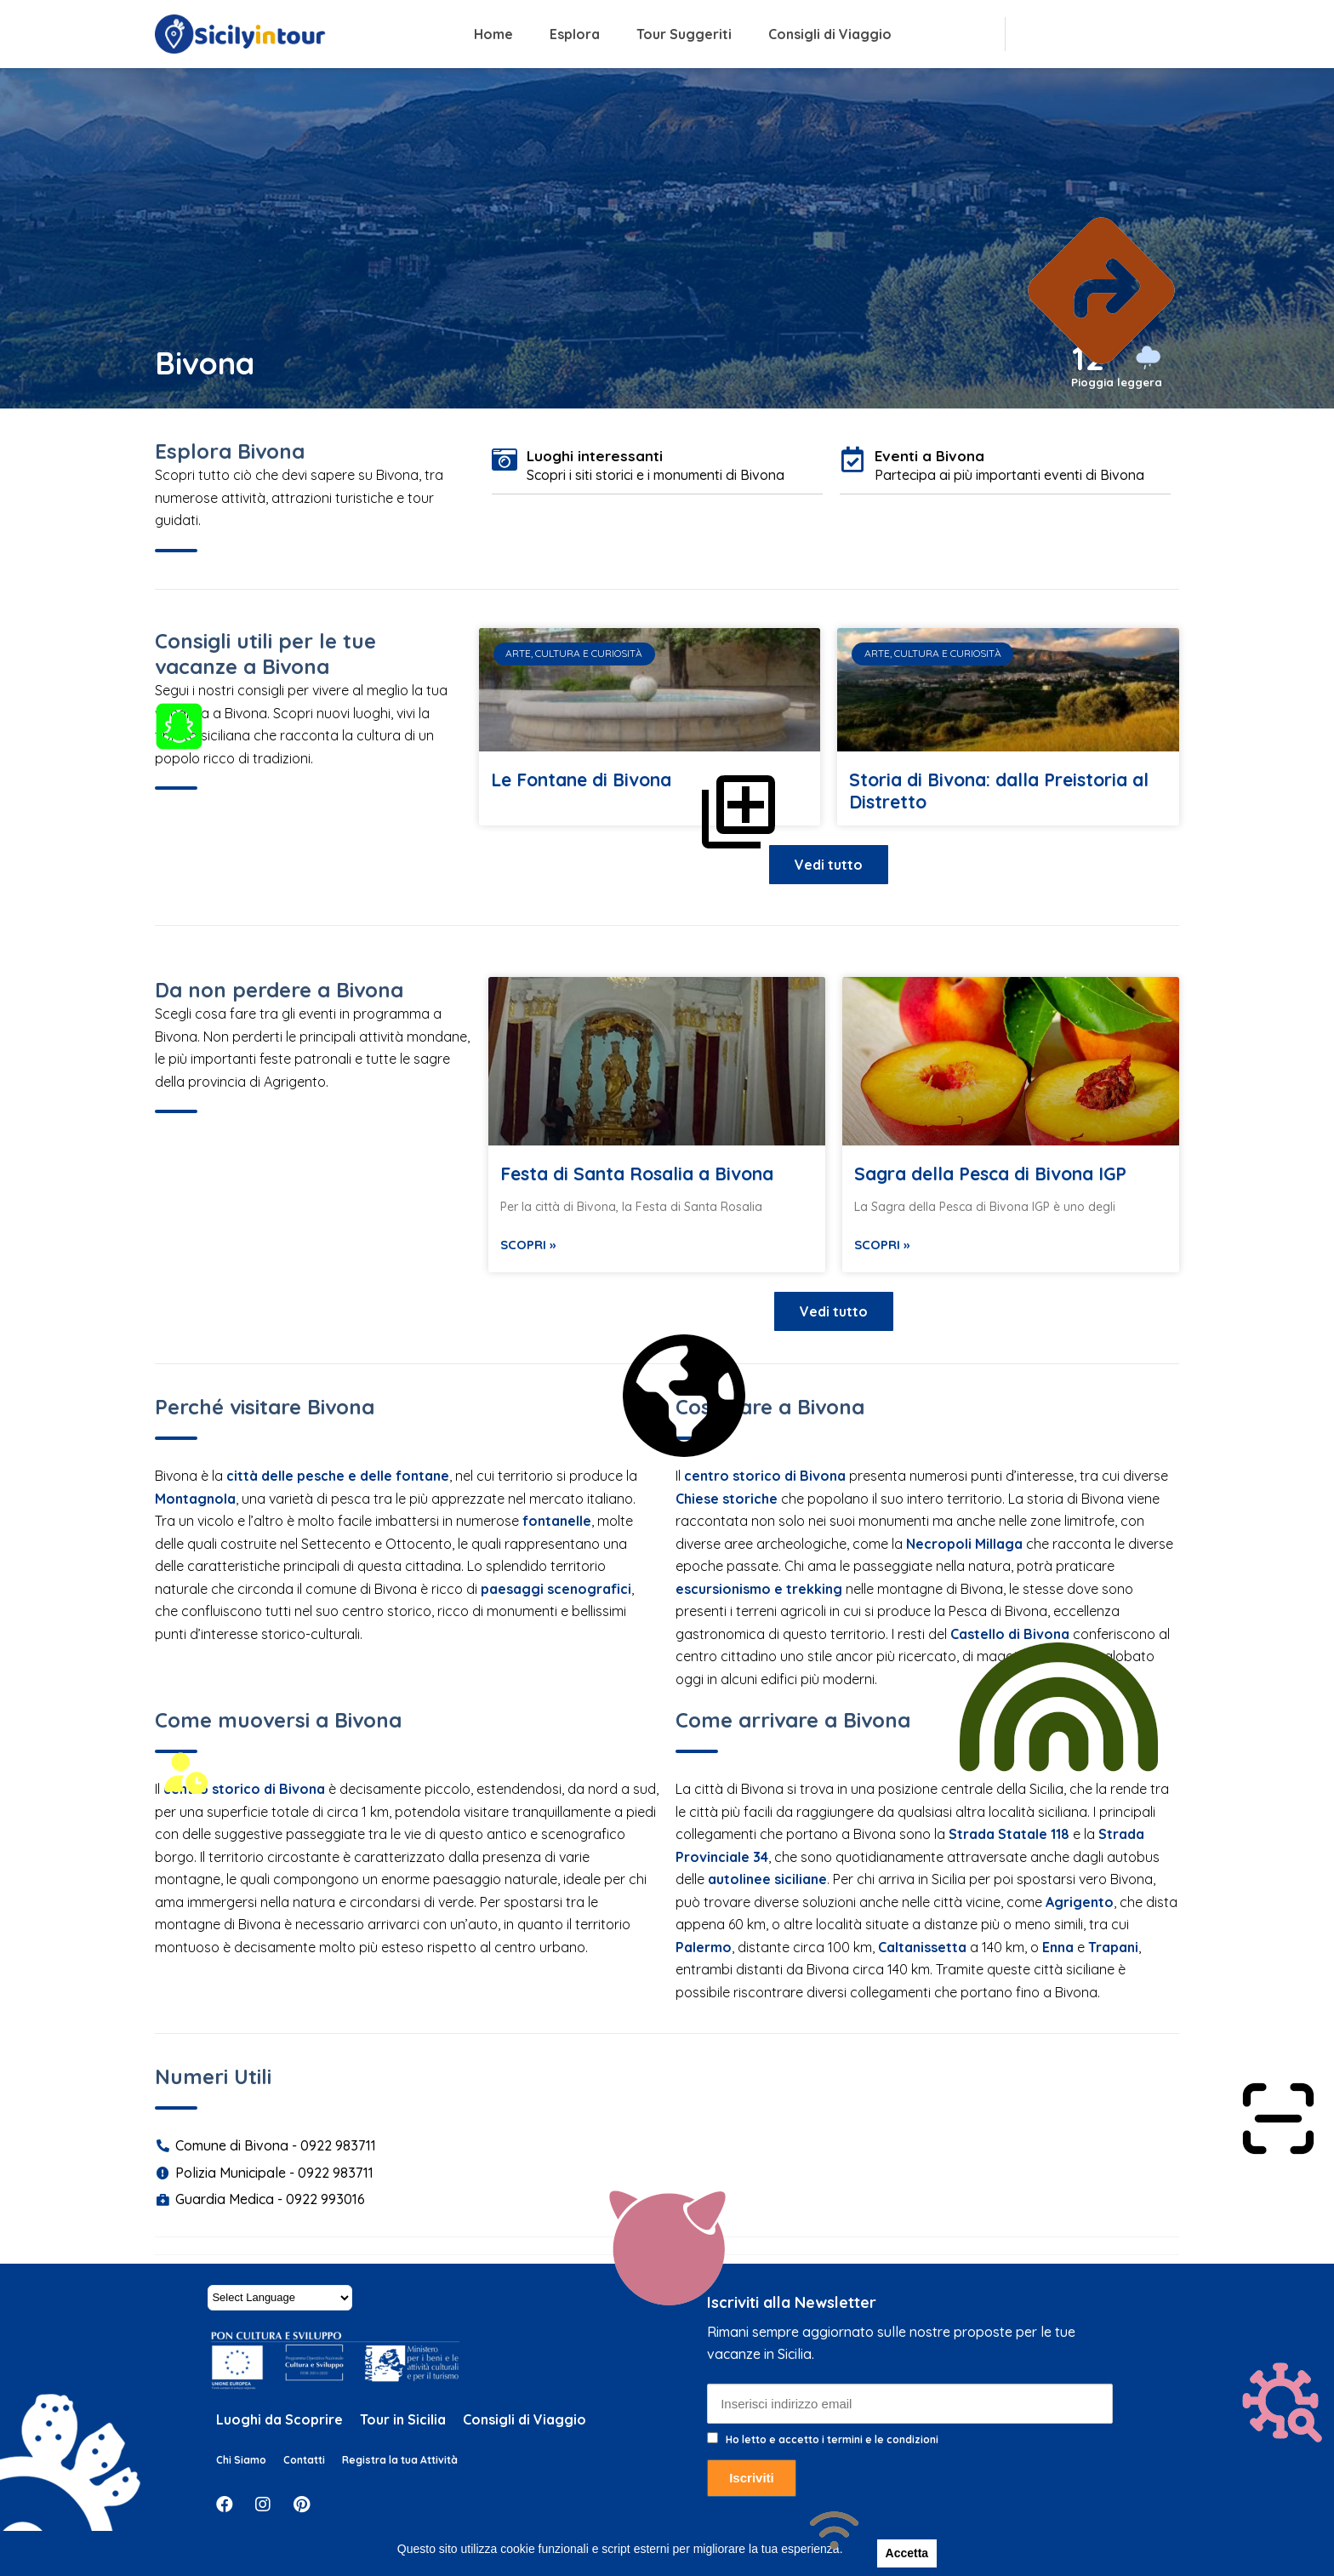 This screenshot has width=1334, height=2576. Describe the element at coordinates (1101, 290) in the screenshot. I see `turn right navigation instruction` at that location.